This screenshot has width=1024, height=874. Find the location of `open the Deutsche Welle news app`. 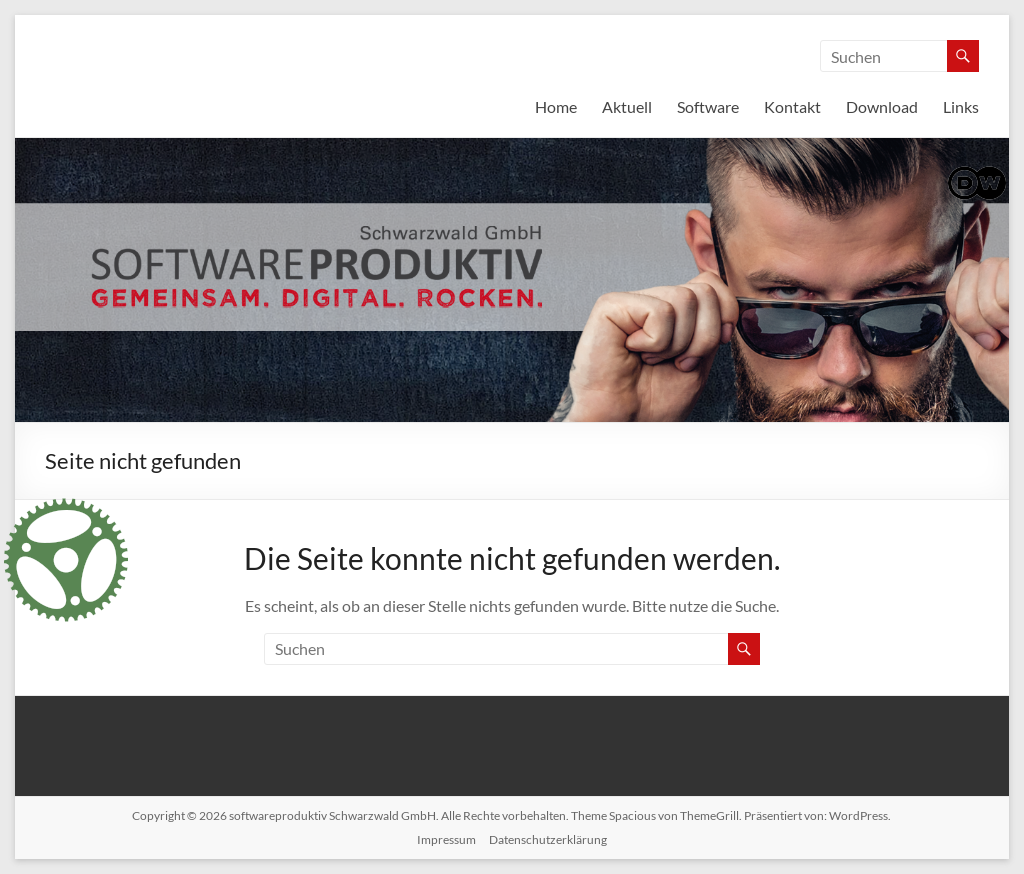

open the Deutsche Welle news app is located at coordinates (977, 183).